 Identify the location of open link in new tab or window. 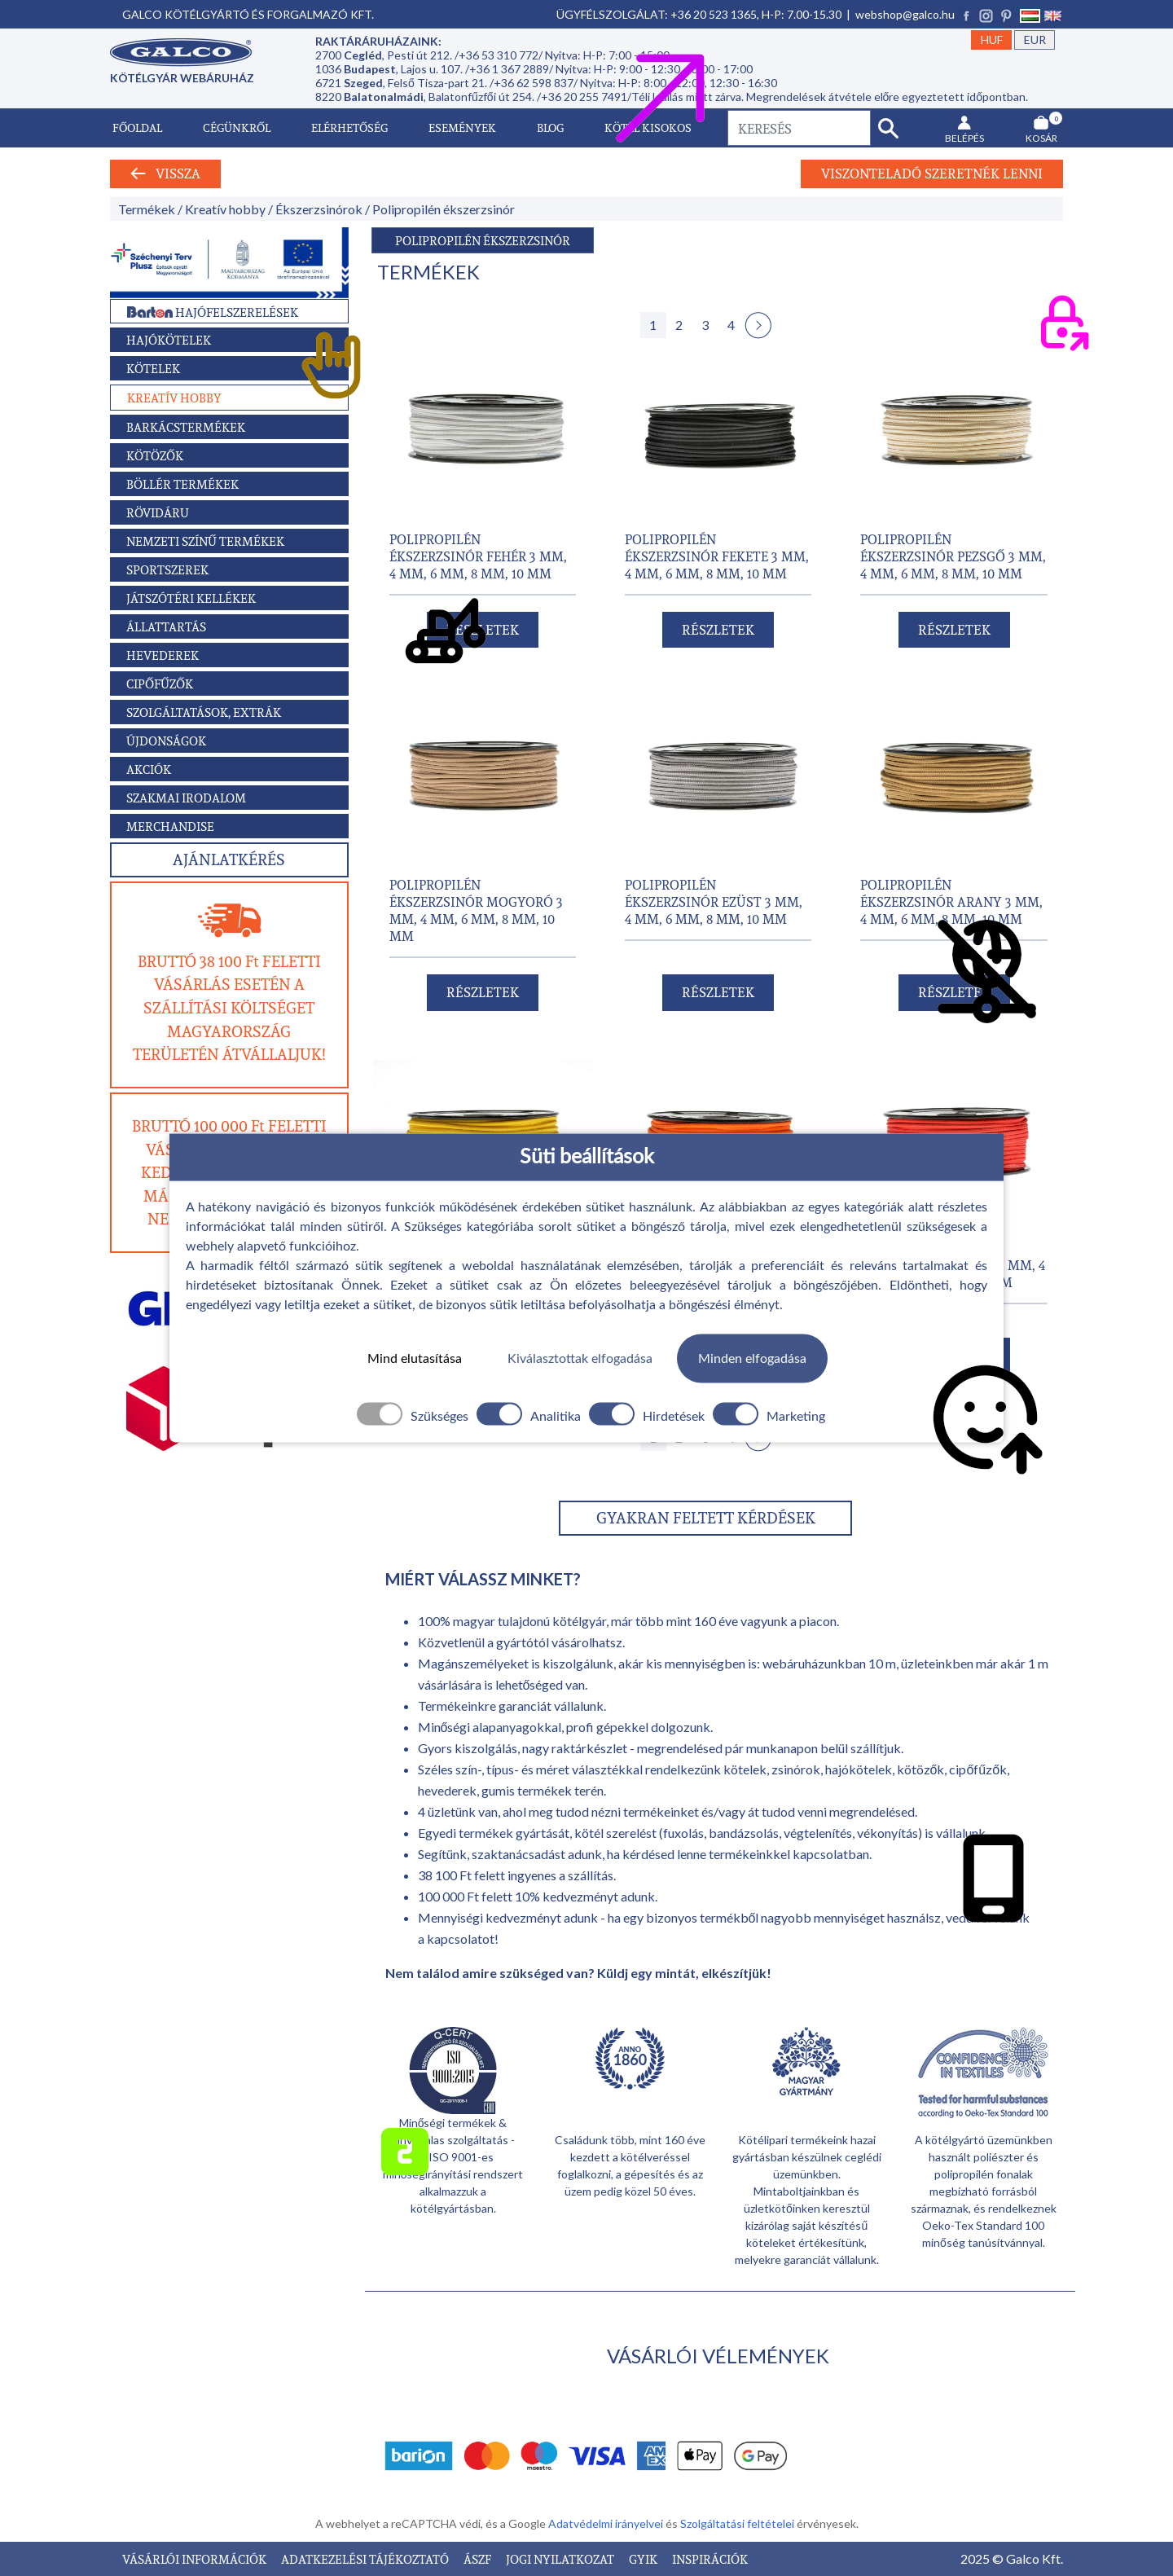
(660, 98).